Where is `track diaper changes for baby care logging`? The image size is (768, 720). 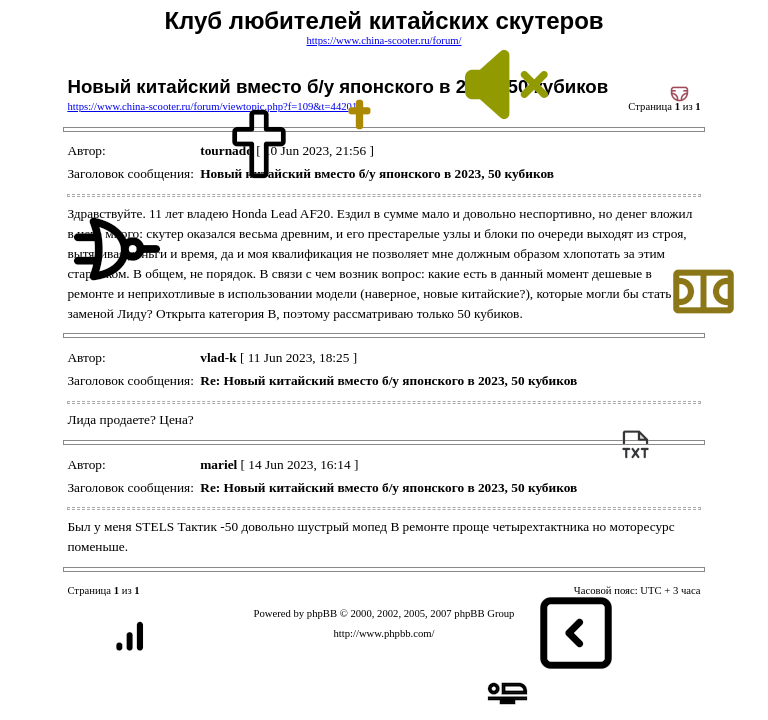
track diaper changes for baby care logging is located at coordinates (679, 93).